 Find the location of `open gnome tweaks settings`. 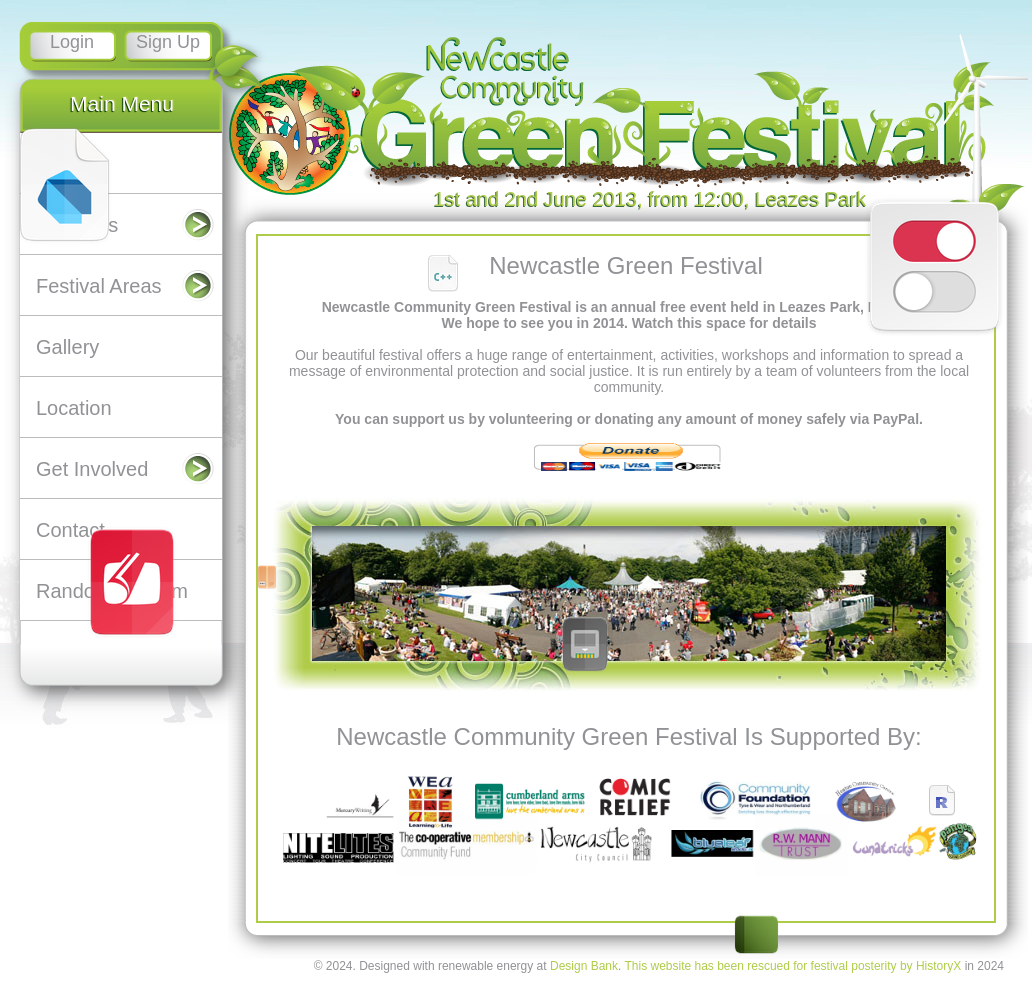

open gnome tweaks settings is located at coordinates (934, 266).